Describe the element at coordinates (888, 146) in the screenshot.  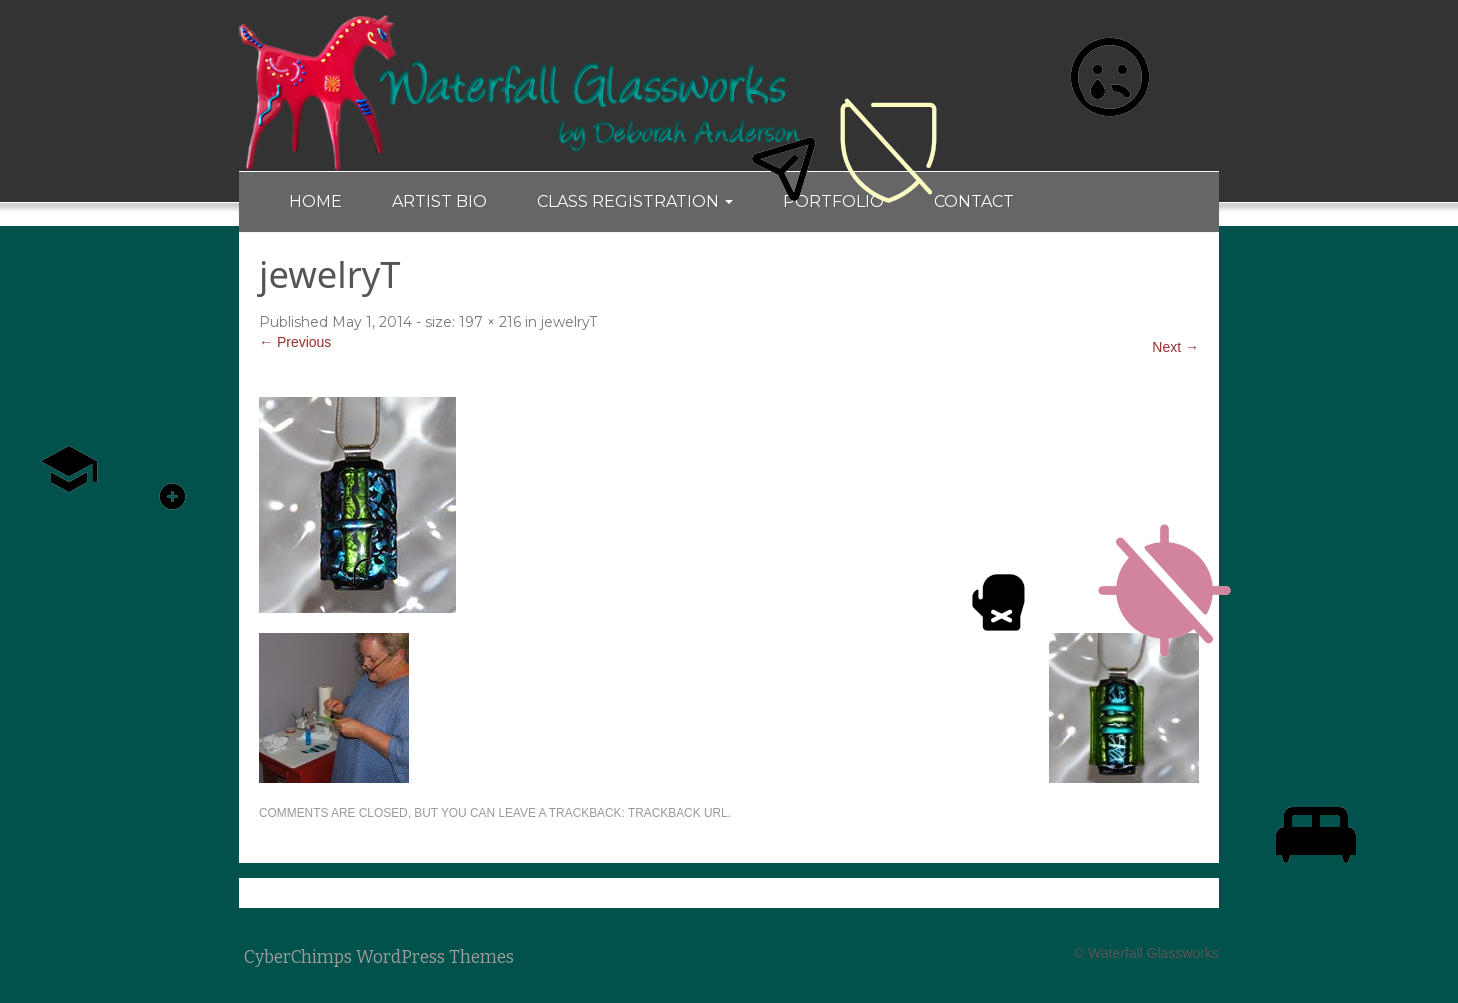
I see `disable security or protection features` at that location.